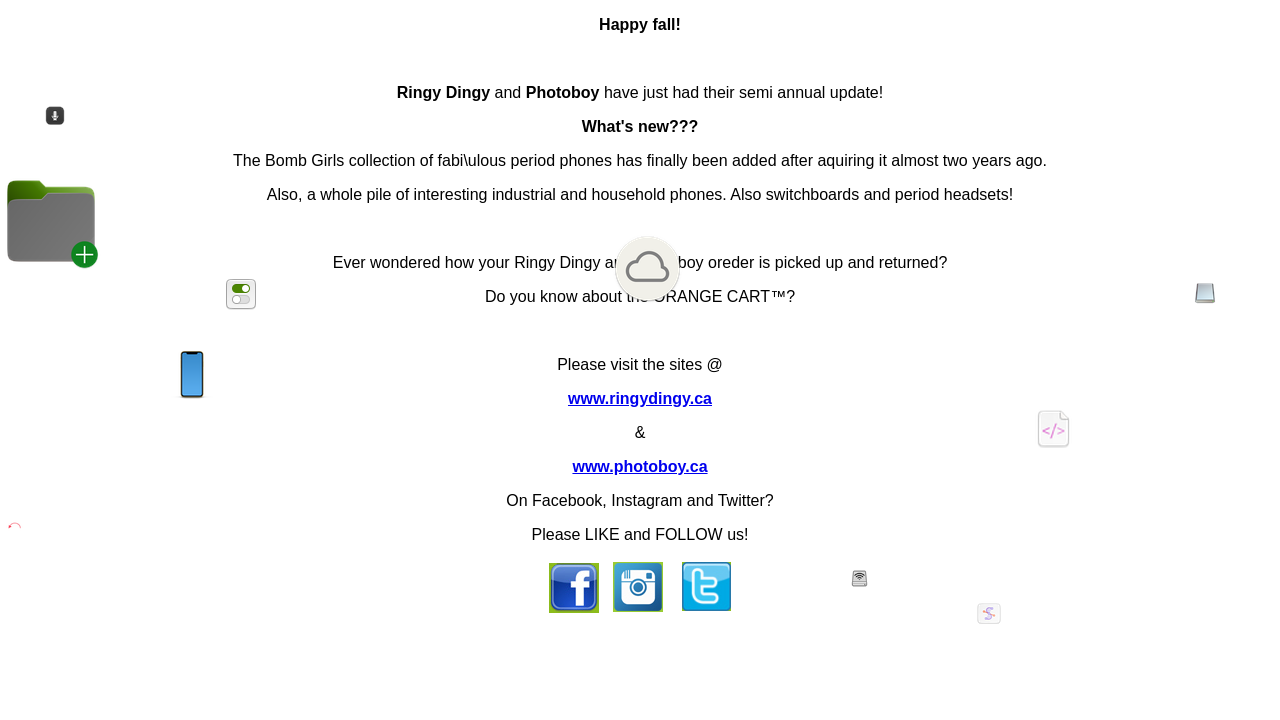 This screenshot has width=1280, height=720. Describe the element at coordinates (647, 268) in the screenshot. I see `dropbox smart sync enabled for cloud-only storage` at that location.